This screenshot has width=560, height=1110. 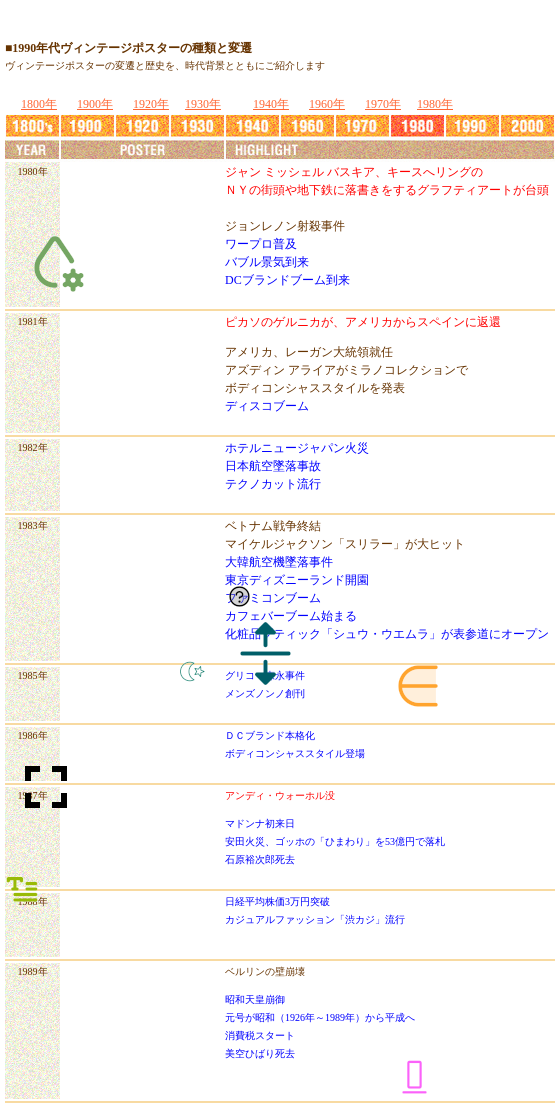 I want to click on indicates islamic religious content or settings, so click(x=191, y=671).